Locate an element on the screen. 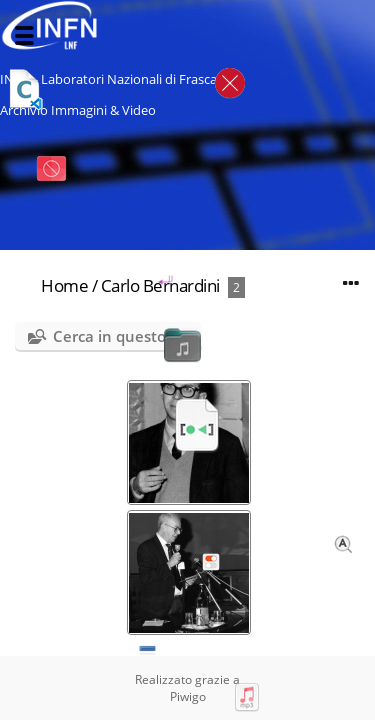 The image size is (375, 720). open a C programming file in Visual Studio Code is located at coordinates (24, 89).